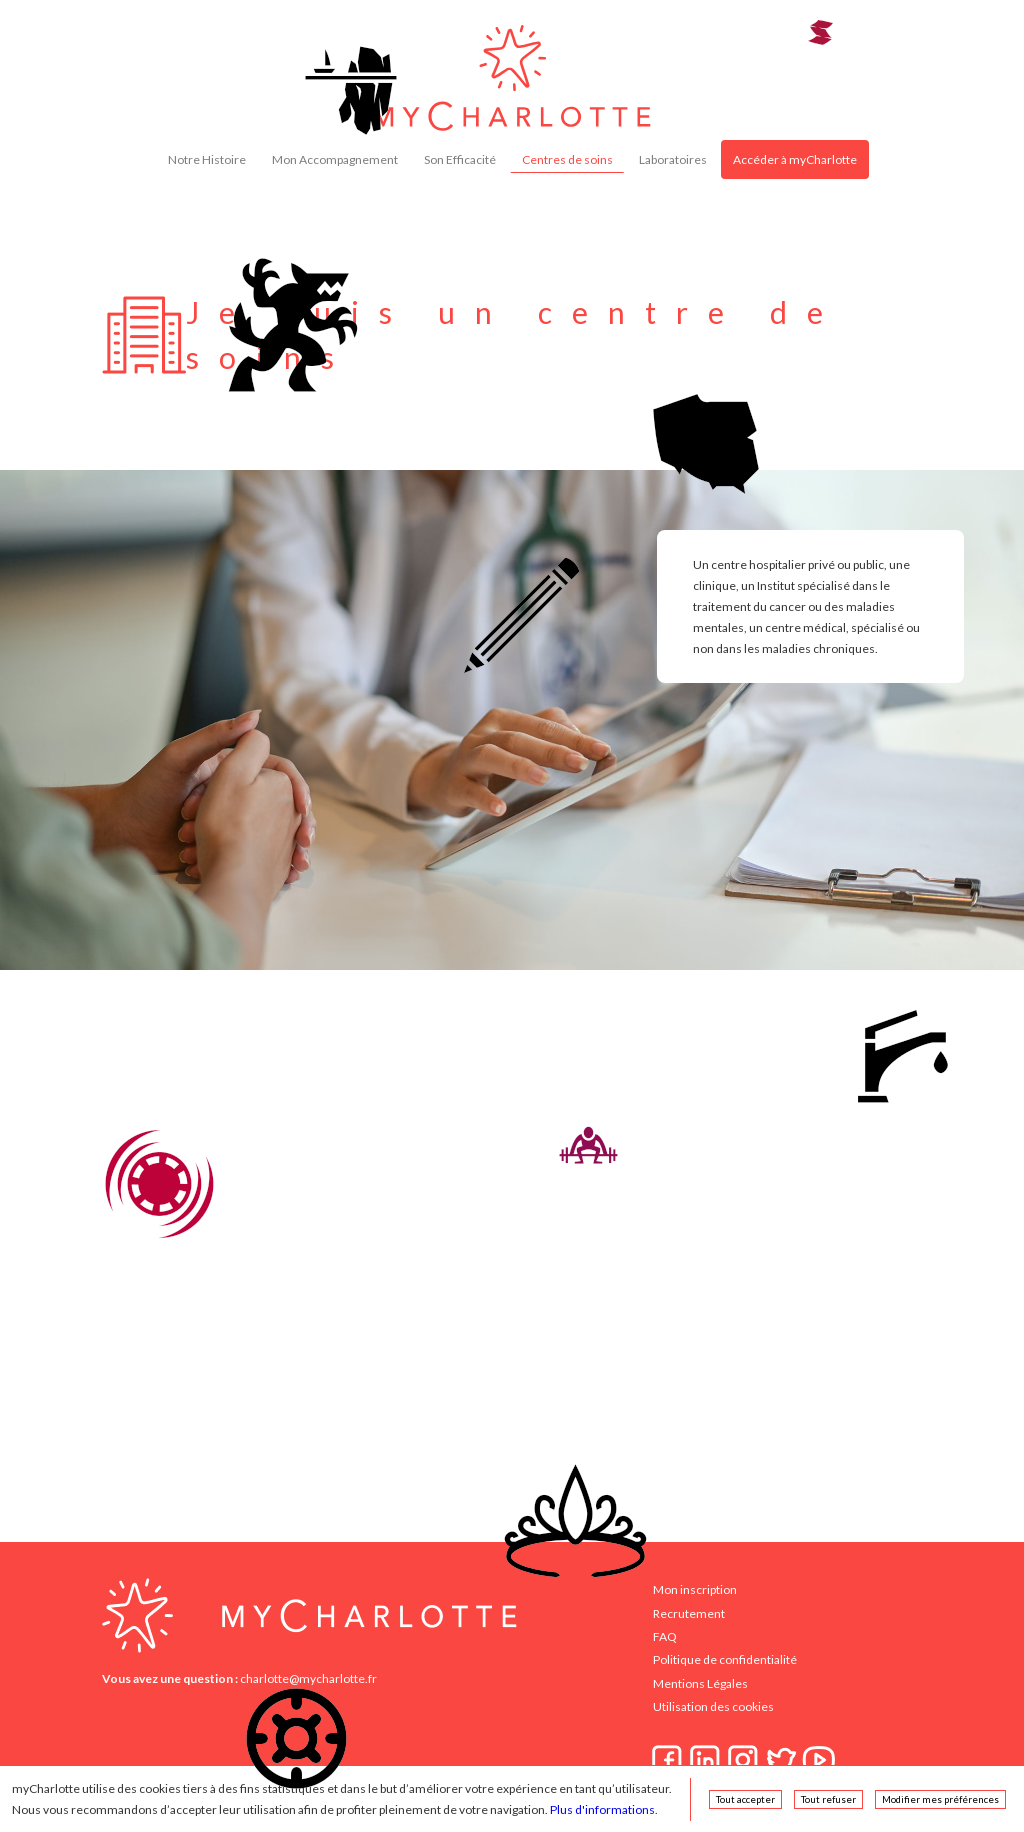 The image size is (1024, 1832). I want to click on select werewolf character or role, so click(293, 325).